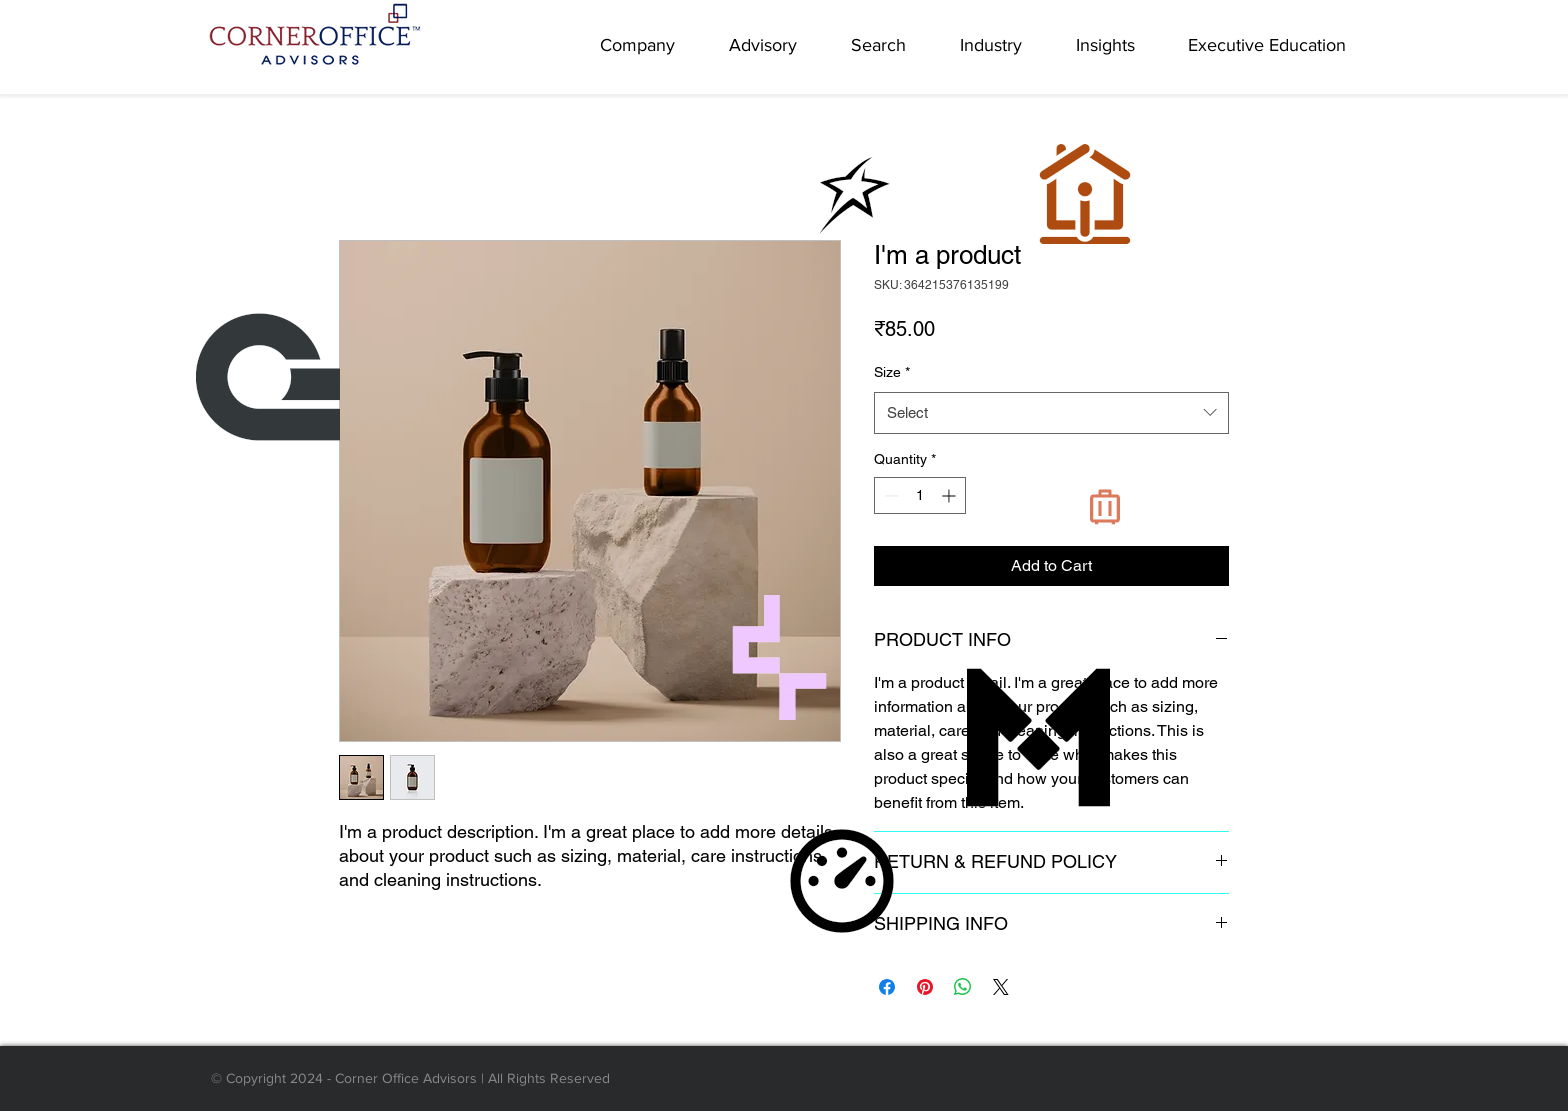  I want to click on open the AnkerMake 3D printer app, so click(1038, 737).